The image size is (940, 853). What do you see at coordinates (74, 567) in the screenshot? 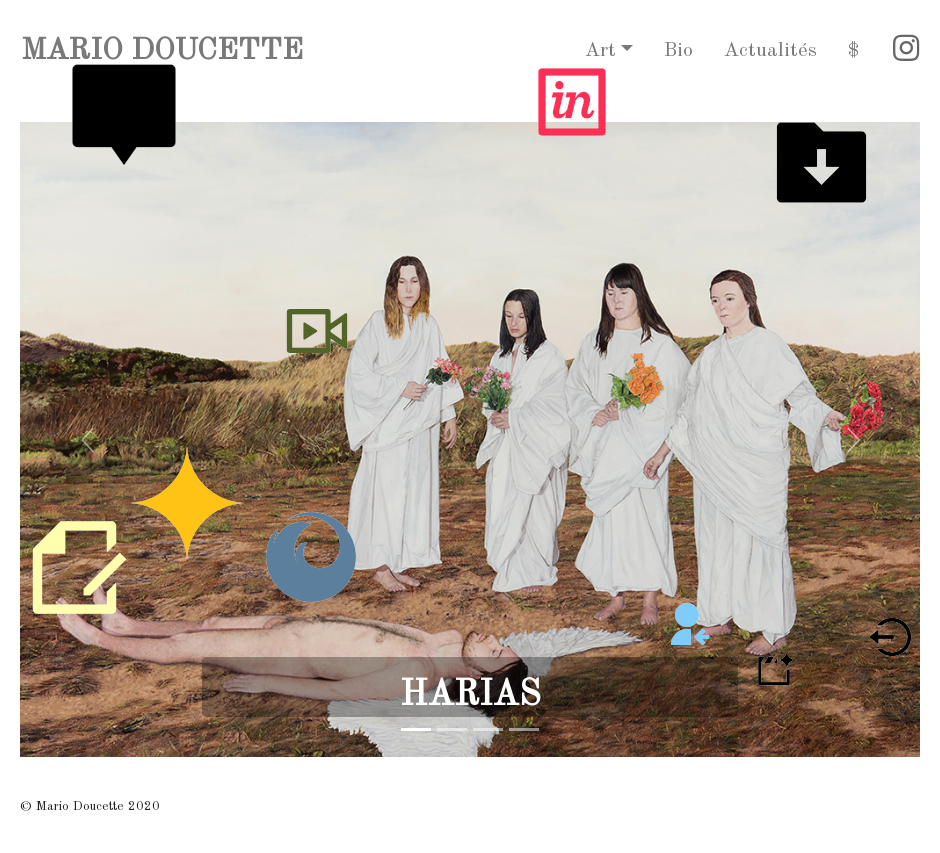
I see `edit a document or file` at bounding box center [74, 567].